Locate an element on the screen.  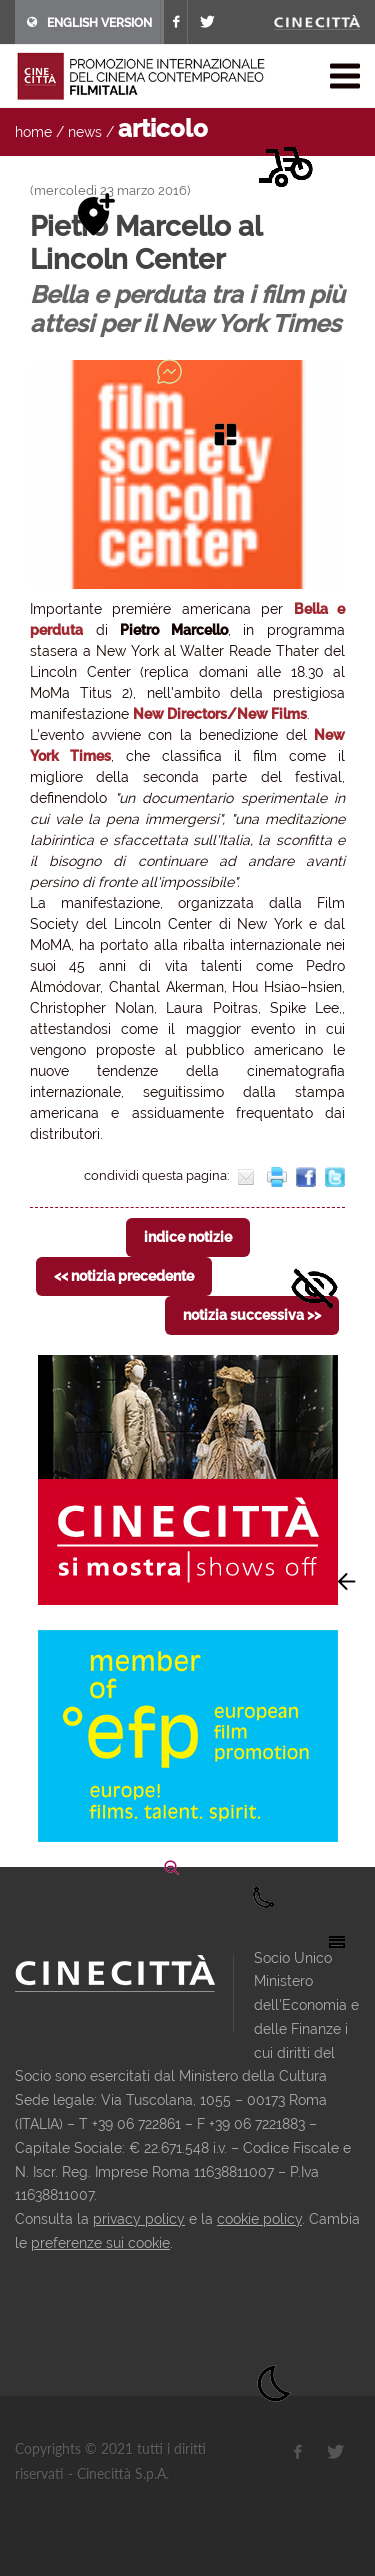
add a new location pin to the map is located at coordinates (93, 214).